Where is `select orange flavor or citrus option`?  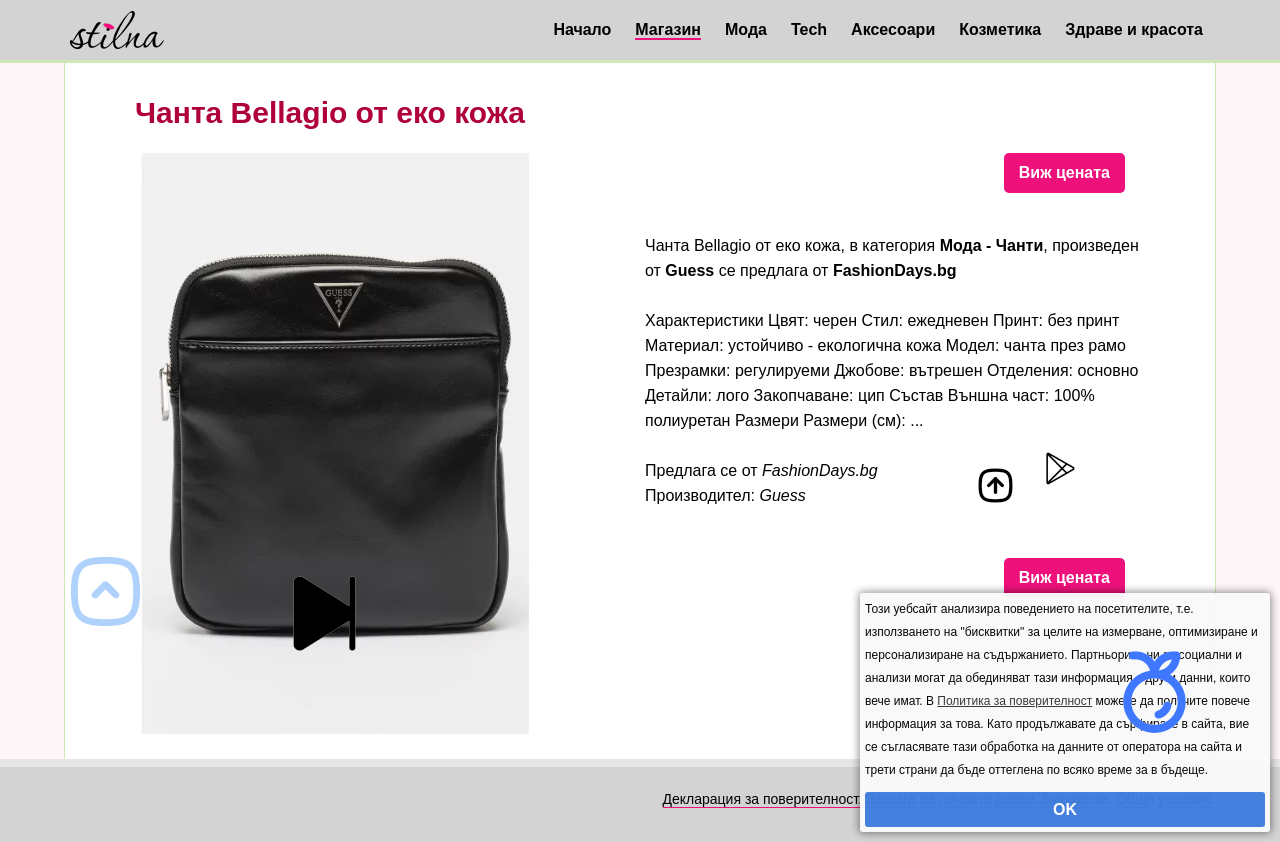
select orange flavor or citrus option is located at coordinates (1154, 693).